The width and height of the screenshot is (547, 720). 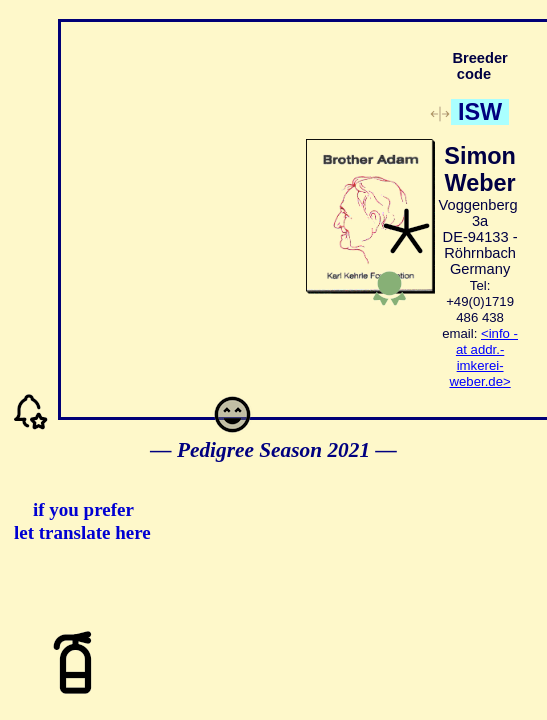 What do you see at coordinates (29, 411) in the screenshot?
I see `view starred or priority notifications` at bounding box center [29, 411].